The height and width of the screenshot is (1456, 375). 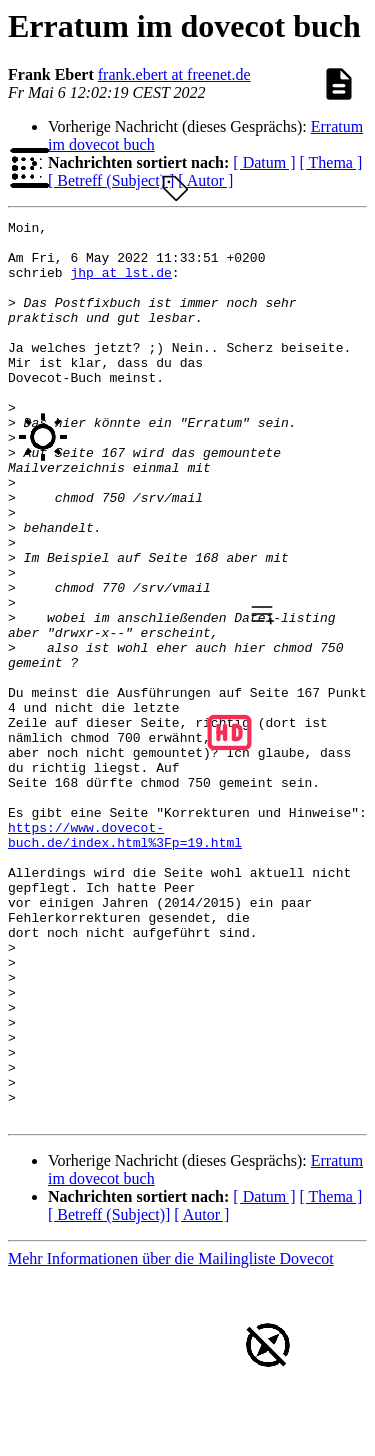 I want to click on add or manage tags for organization, so click(x=174, y=187).